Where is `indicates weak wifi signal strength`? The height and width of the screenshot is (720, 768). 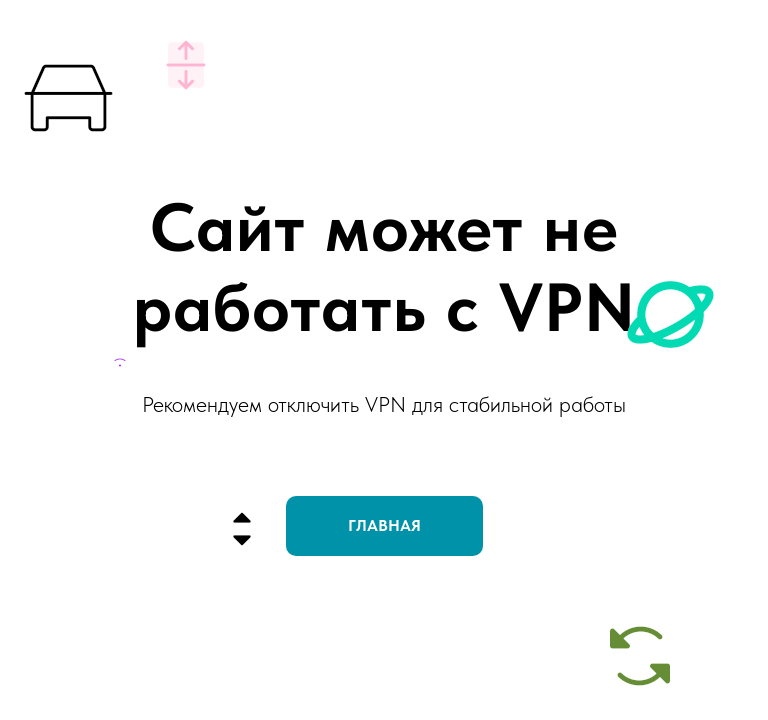
indicates weak wifi signal strength is located at coordinates (120, 356).